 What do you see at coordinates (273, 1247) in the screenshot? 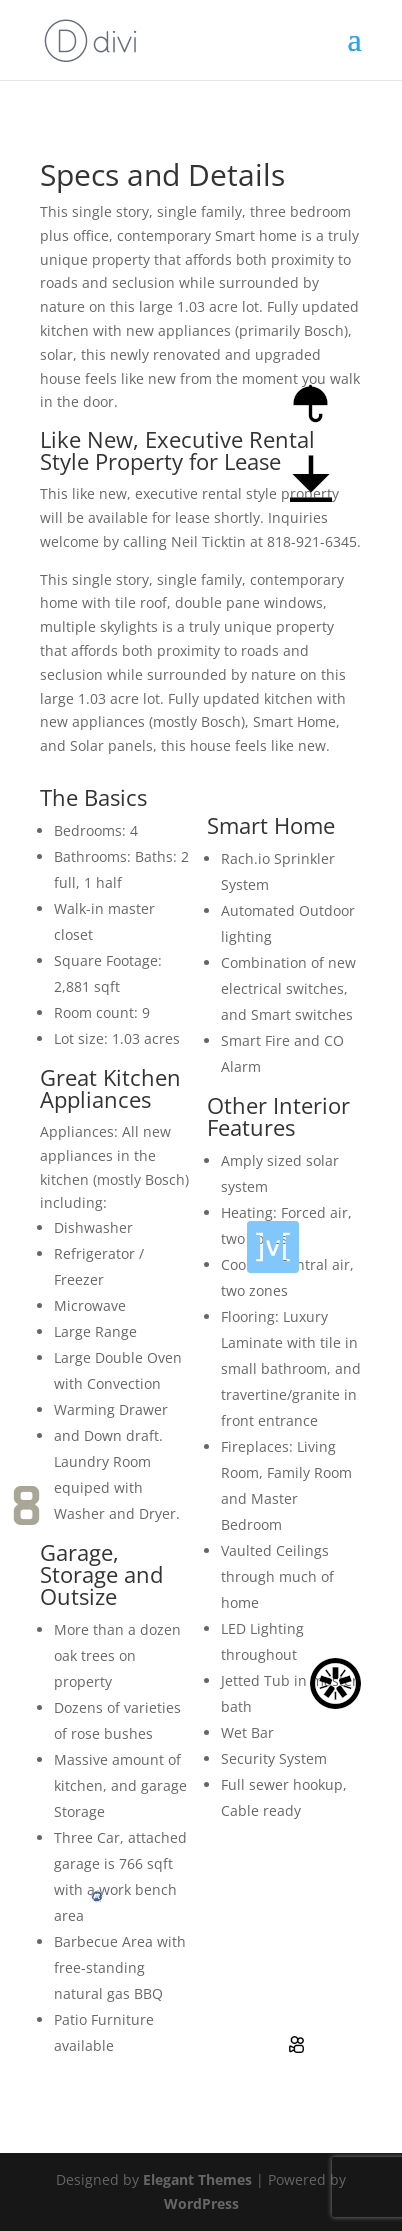
I see `MobX state management library logo` at bounding box center [273, 1247].